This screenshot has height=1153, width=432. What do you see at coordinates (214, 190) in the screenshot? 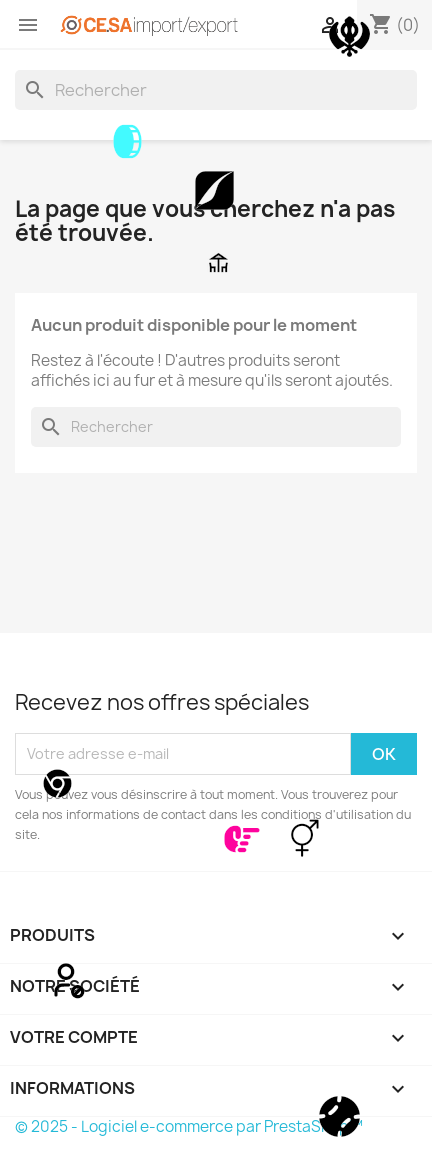
I see `pied piper logo` at bounding box center [214, 190].